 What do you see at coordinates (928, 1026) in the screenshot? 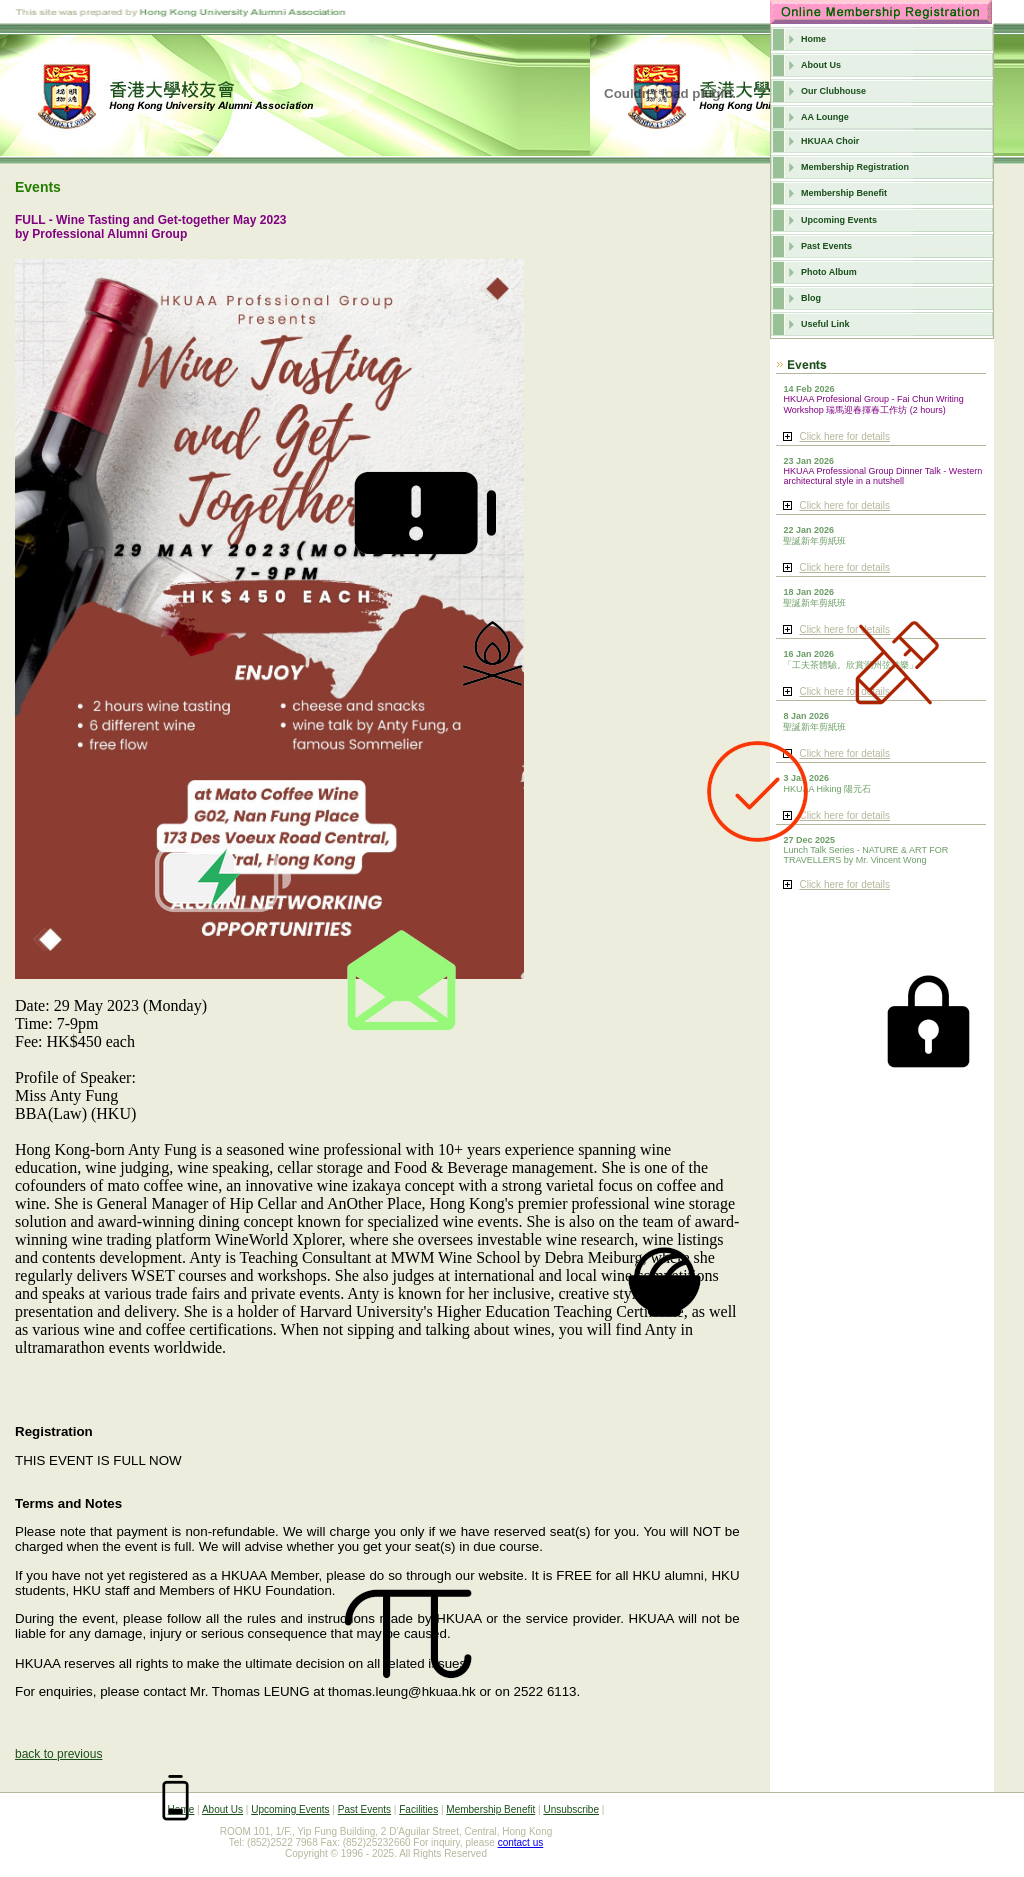
I see `access secure or encrypted content` at bounding box center [928, 1026].